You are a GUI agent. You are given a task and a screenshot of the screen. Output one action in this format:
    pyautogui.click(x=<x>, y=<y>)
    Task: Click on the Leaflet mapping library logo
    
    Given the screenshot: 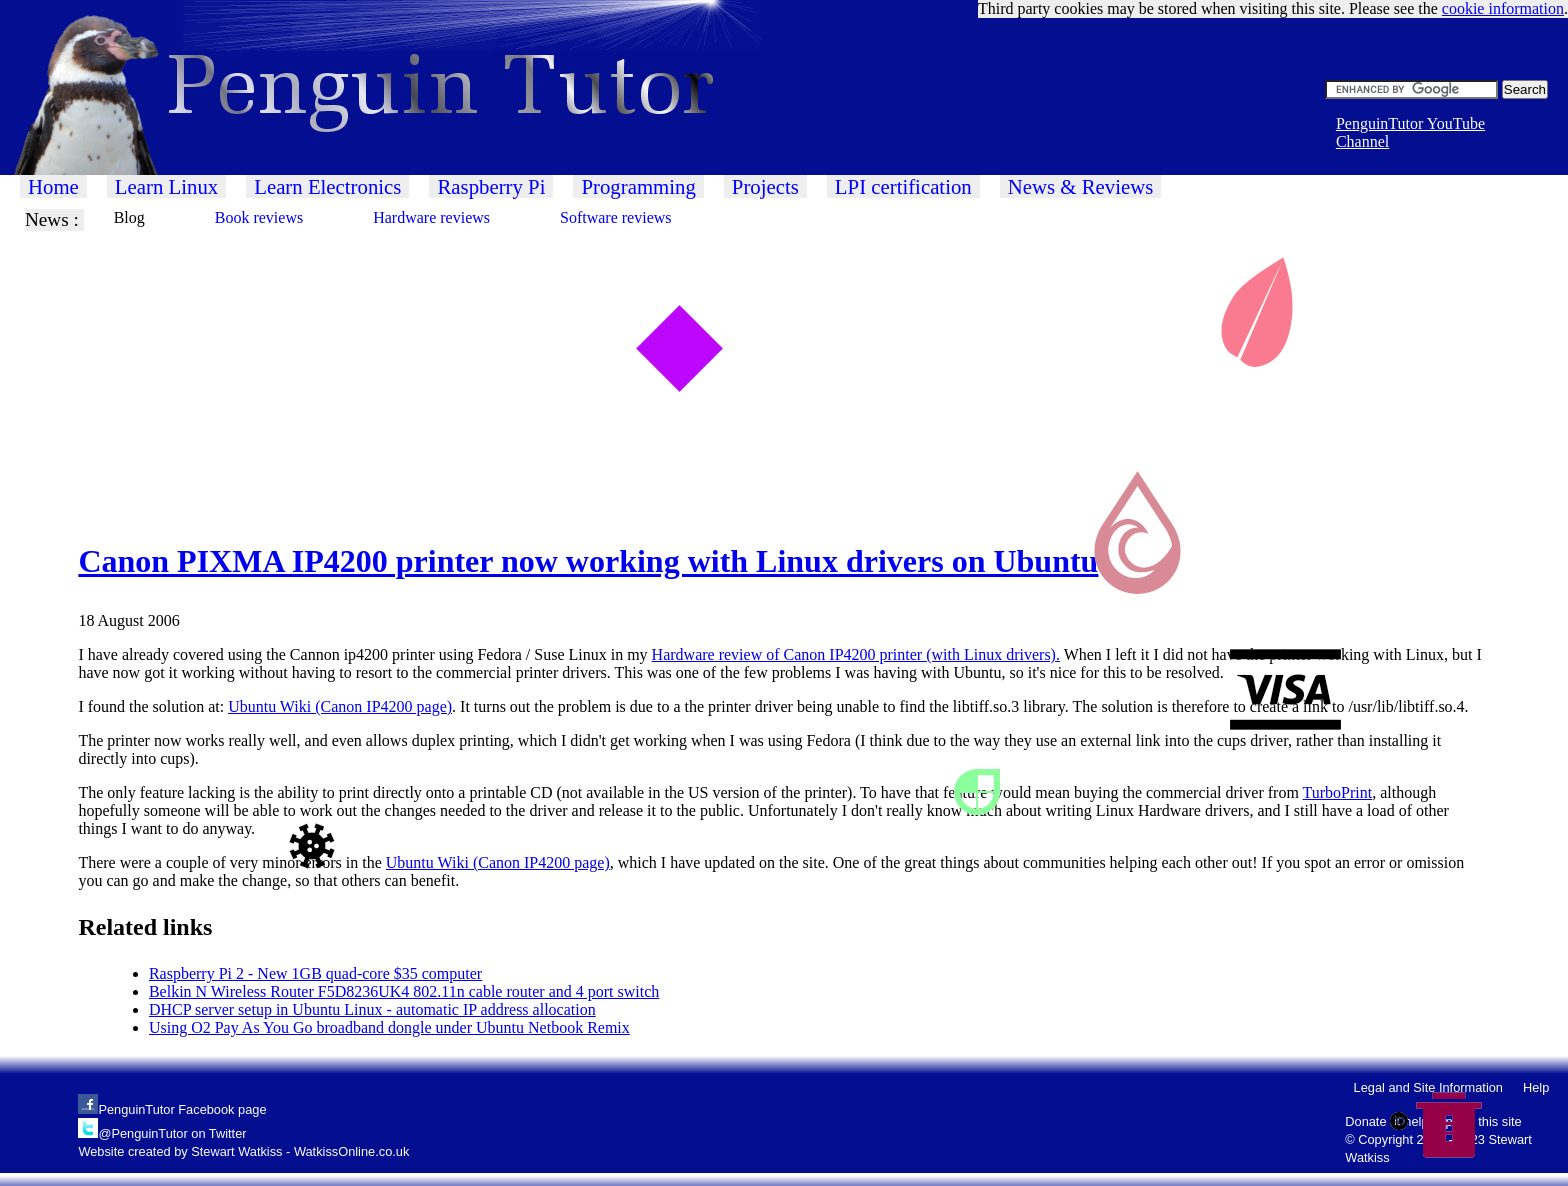 What is the action you would take?
    pyautogui.click(x=1257, y=312)
    